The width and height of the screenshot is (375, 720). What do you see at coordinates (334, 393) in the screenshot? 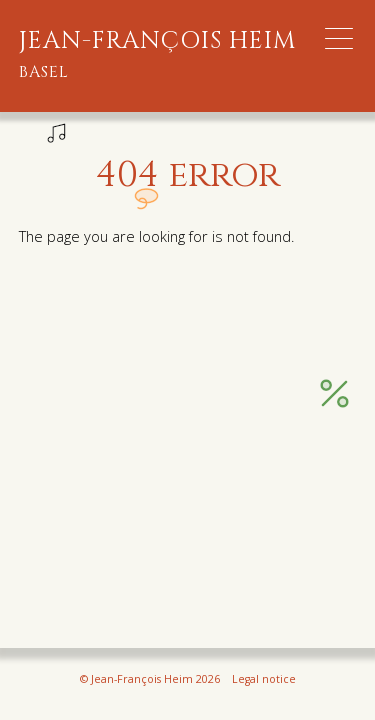
I see `view discount or sale pricing` at bounding box center [334, 393].